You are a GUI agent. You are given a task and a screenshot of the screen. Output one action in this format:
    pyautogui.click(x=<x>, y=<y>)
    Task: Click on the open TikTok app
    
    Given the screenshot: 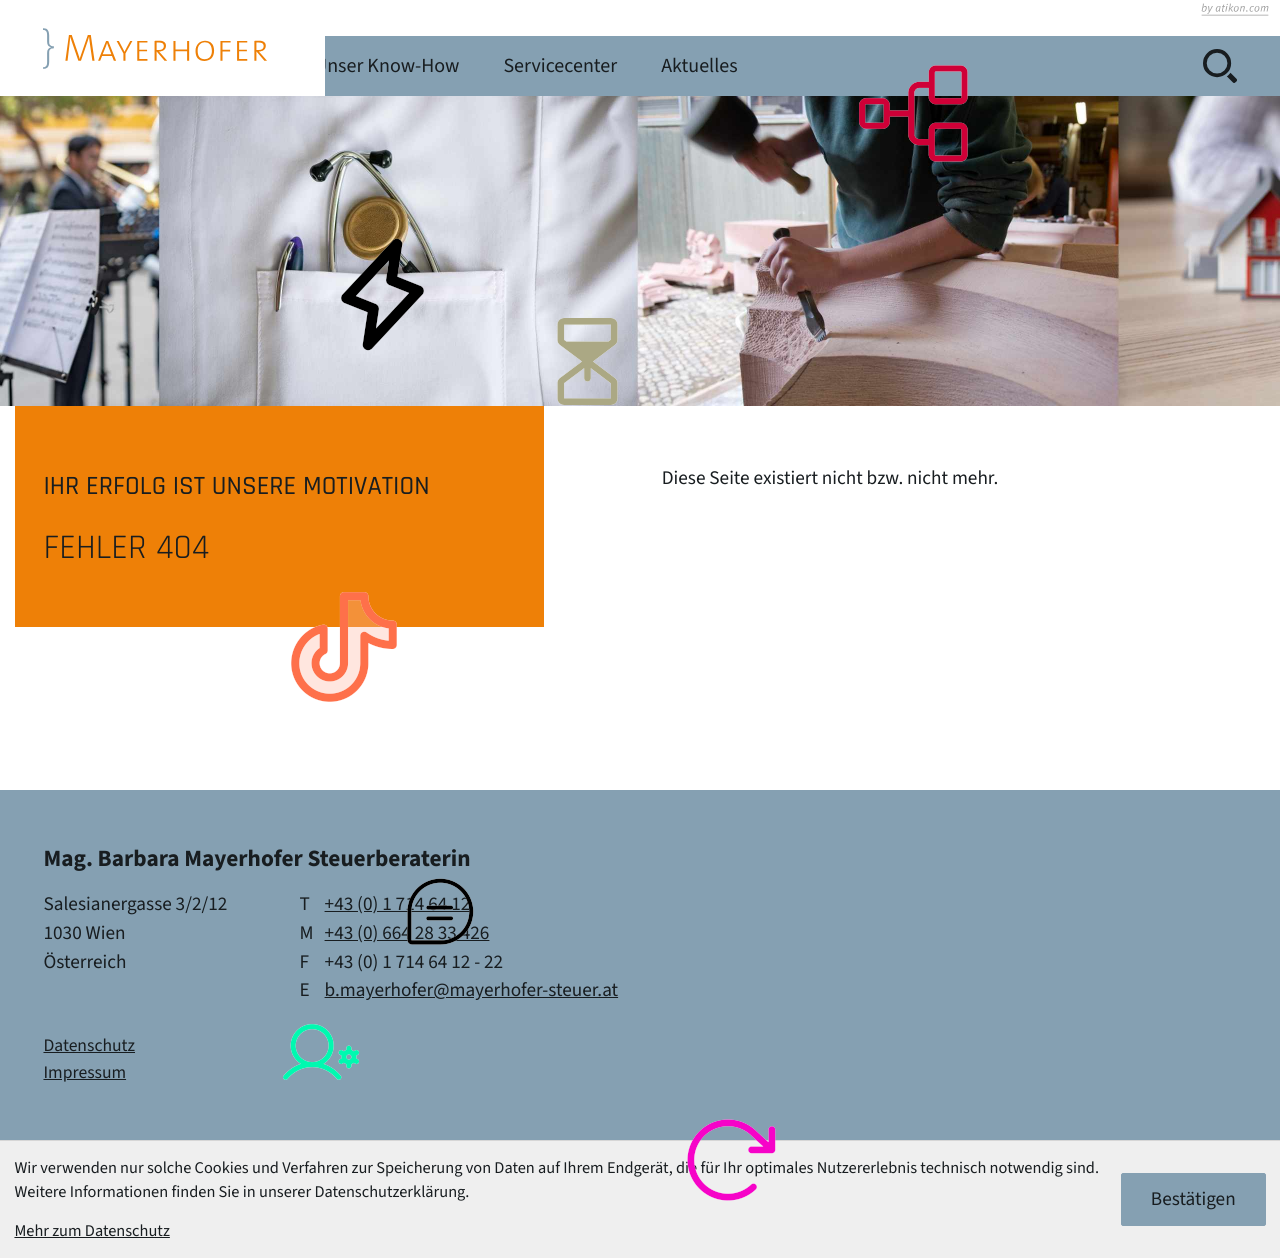 What is the action you would take?
    pyautogui.click(x=344, y=649)
    